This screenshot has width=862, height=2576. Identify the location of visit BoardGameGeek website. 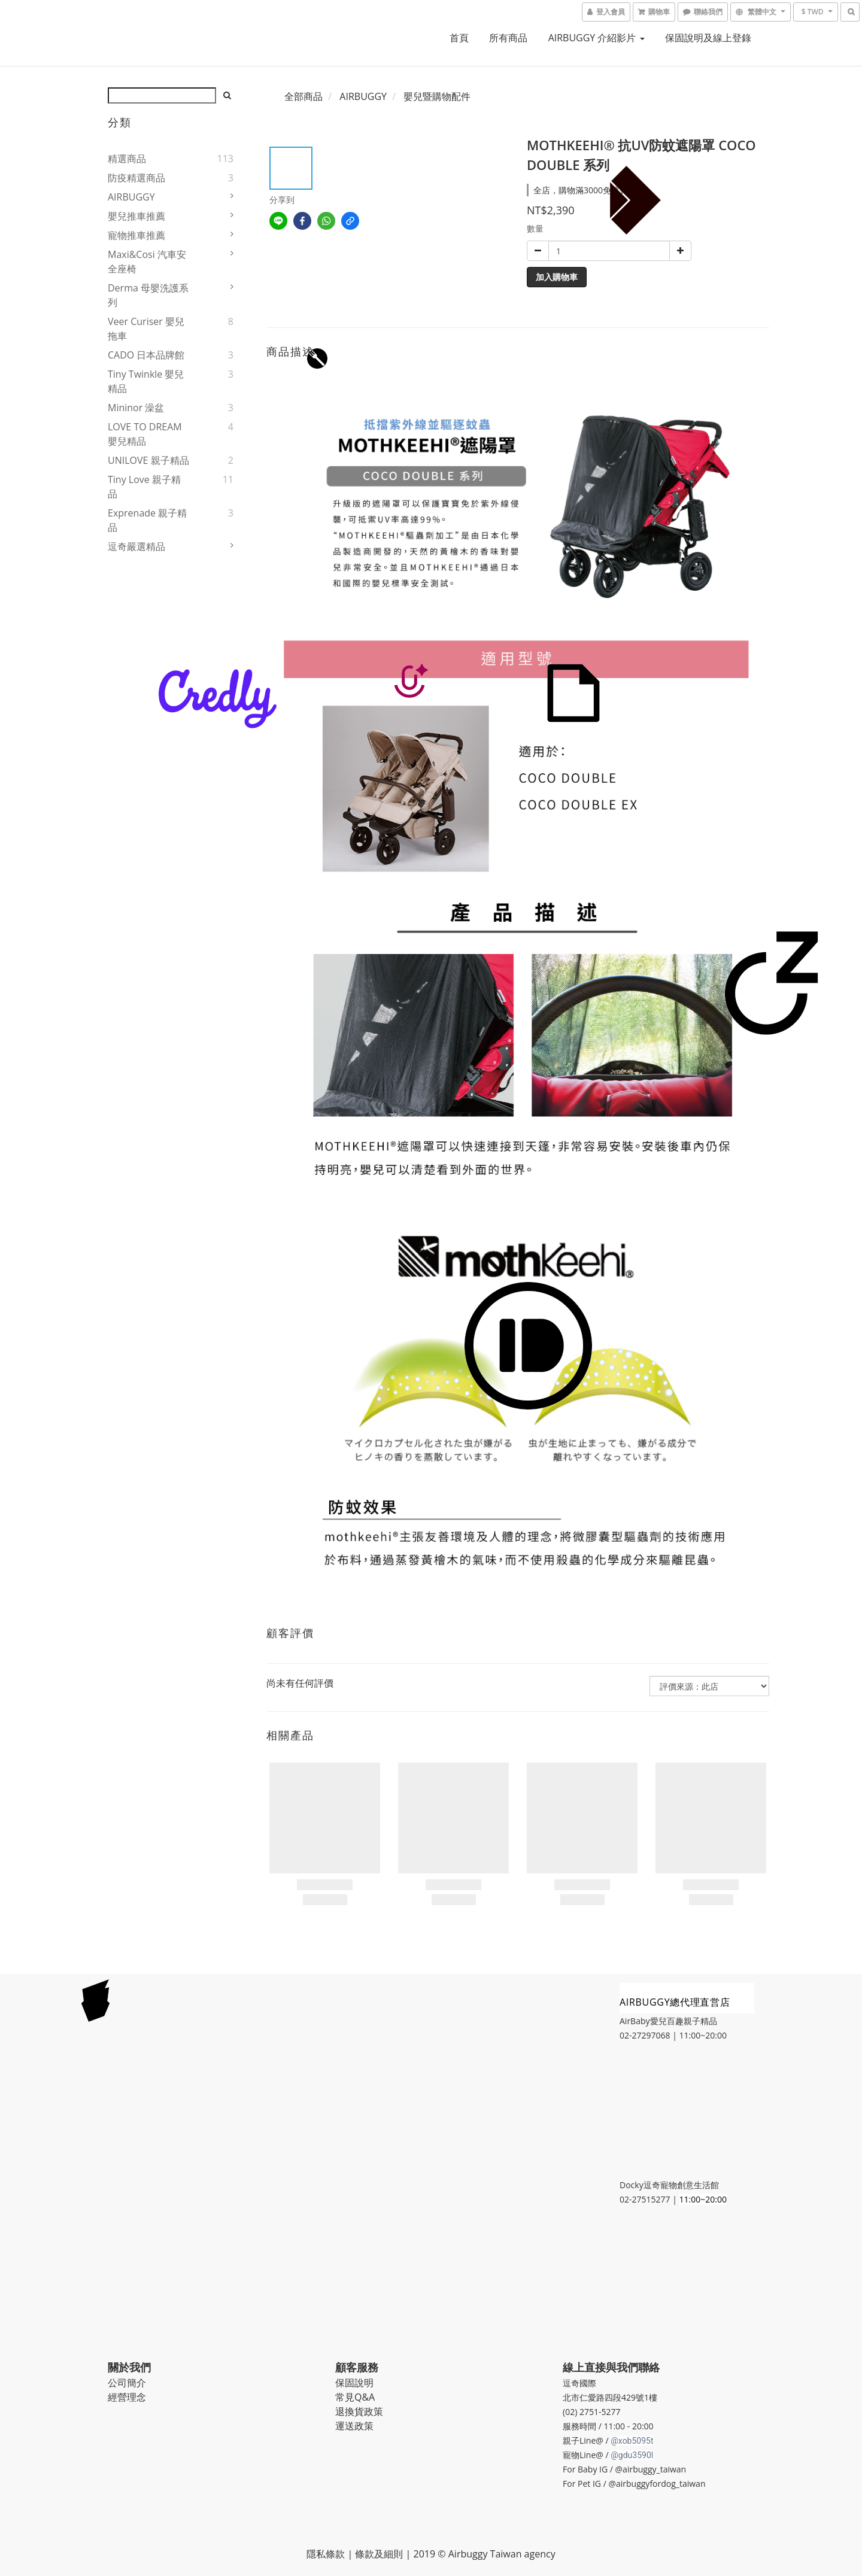
(95, 2000).